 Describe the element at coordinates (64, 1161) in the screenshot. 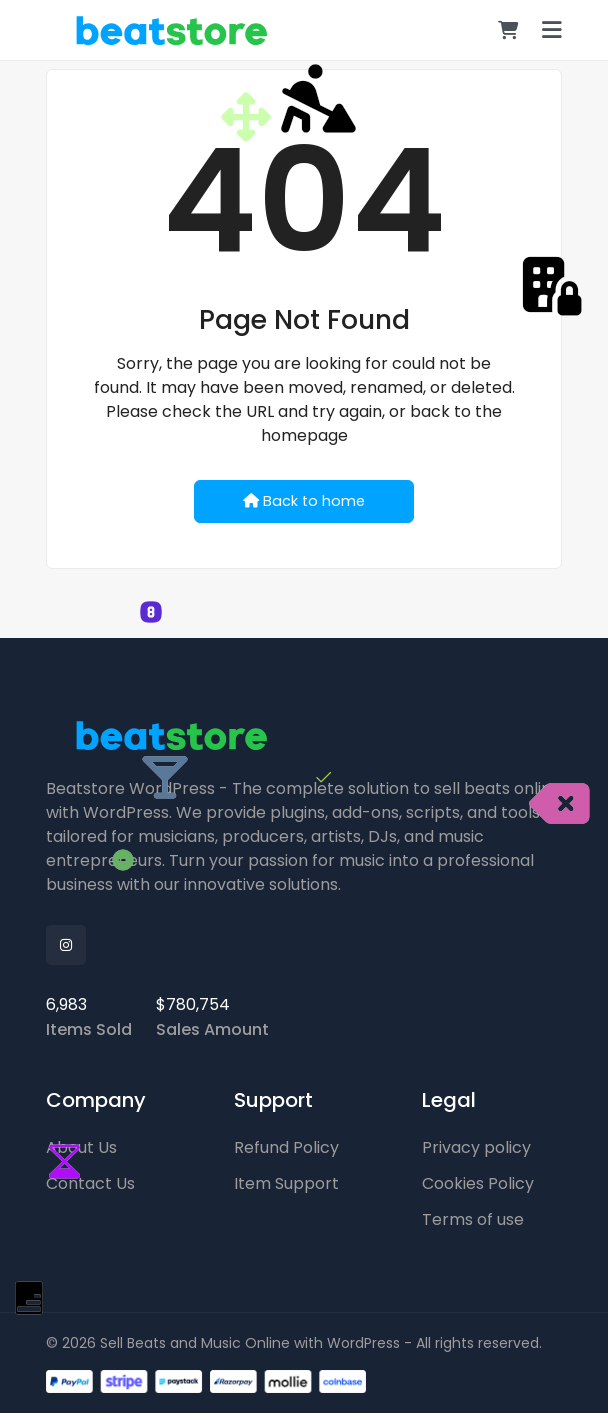

I see `indicates time is running low` at that location.